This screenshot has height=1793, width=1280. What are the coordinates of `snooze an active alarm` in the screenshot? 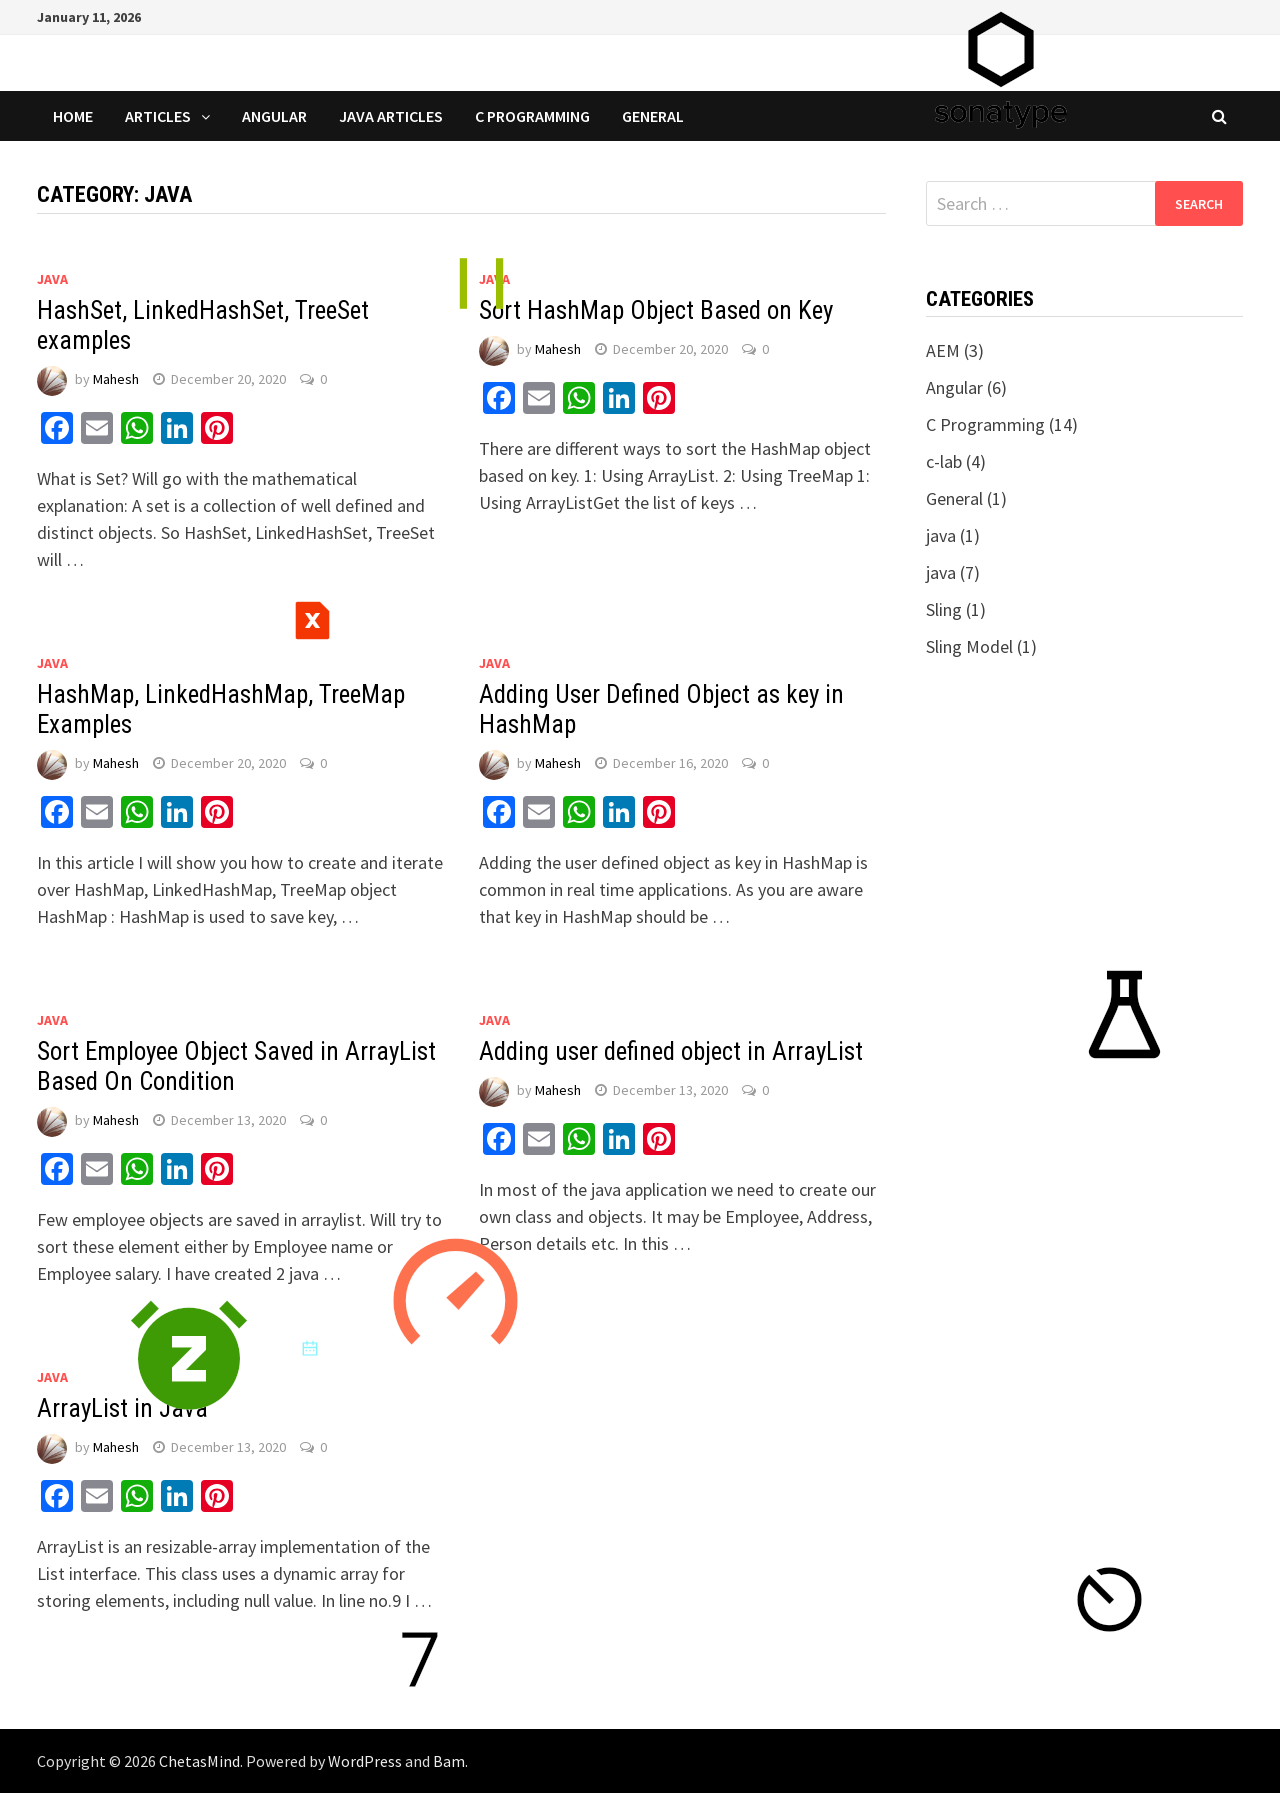 It's located at (189, 1353).